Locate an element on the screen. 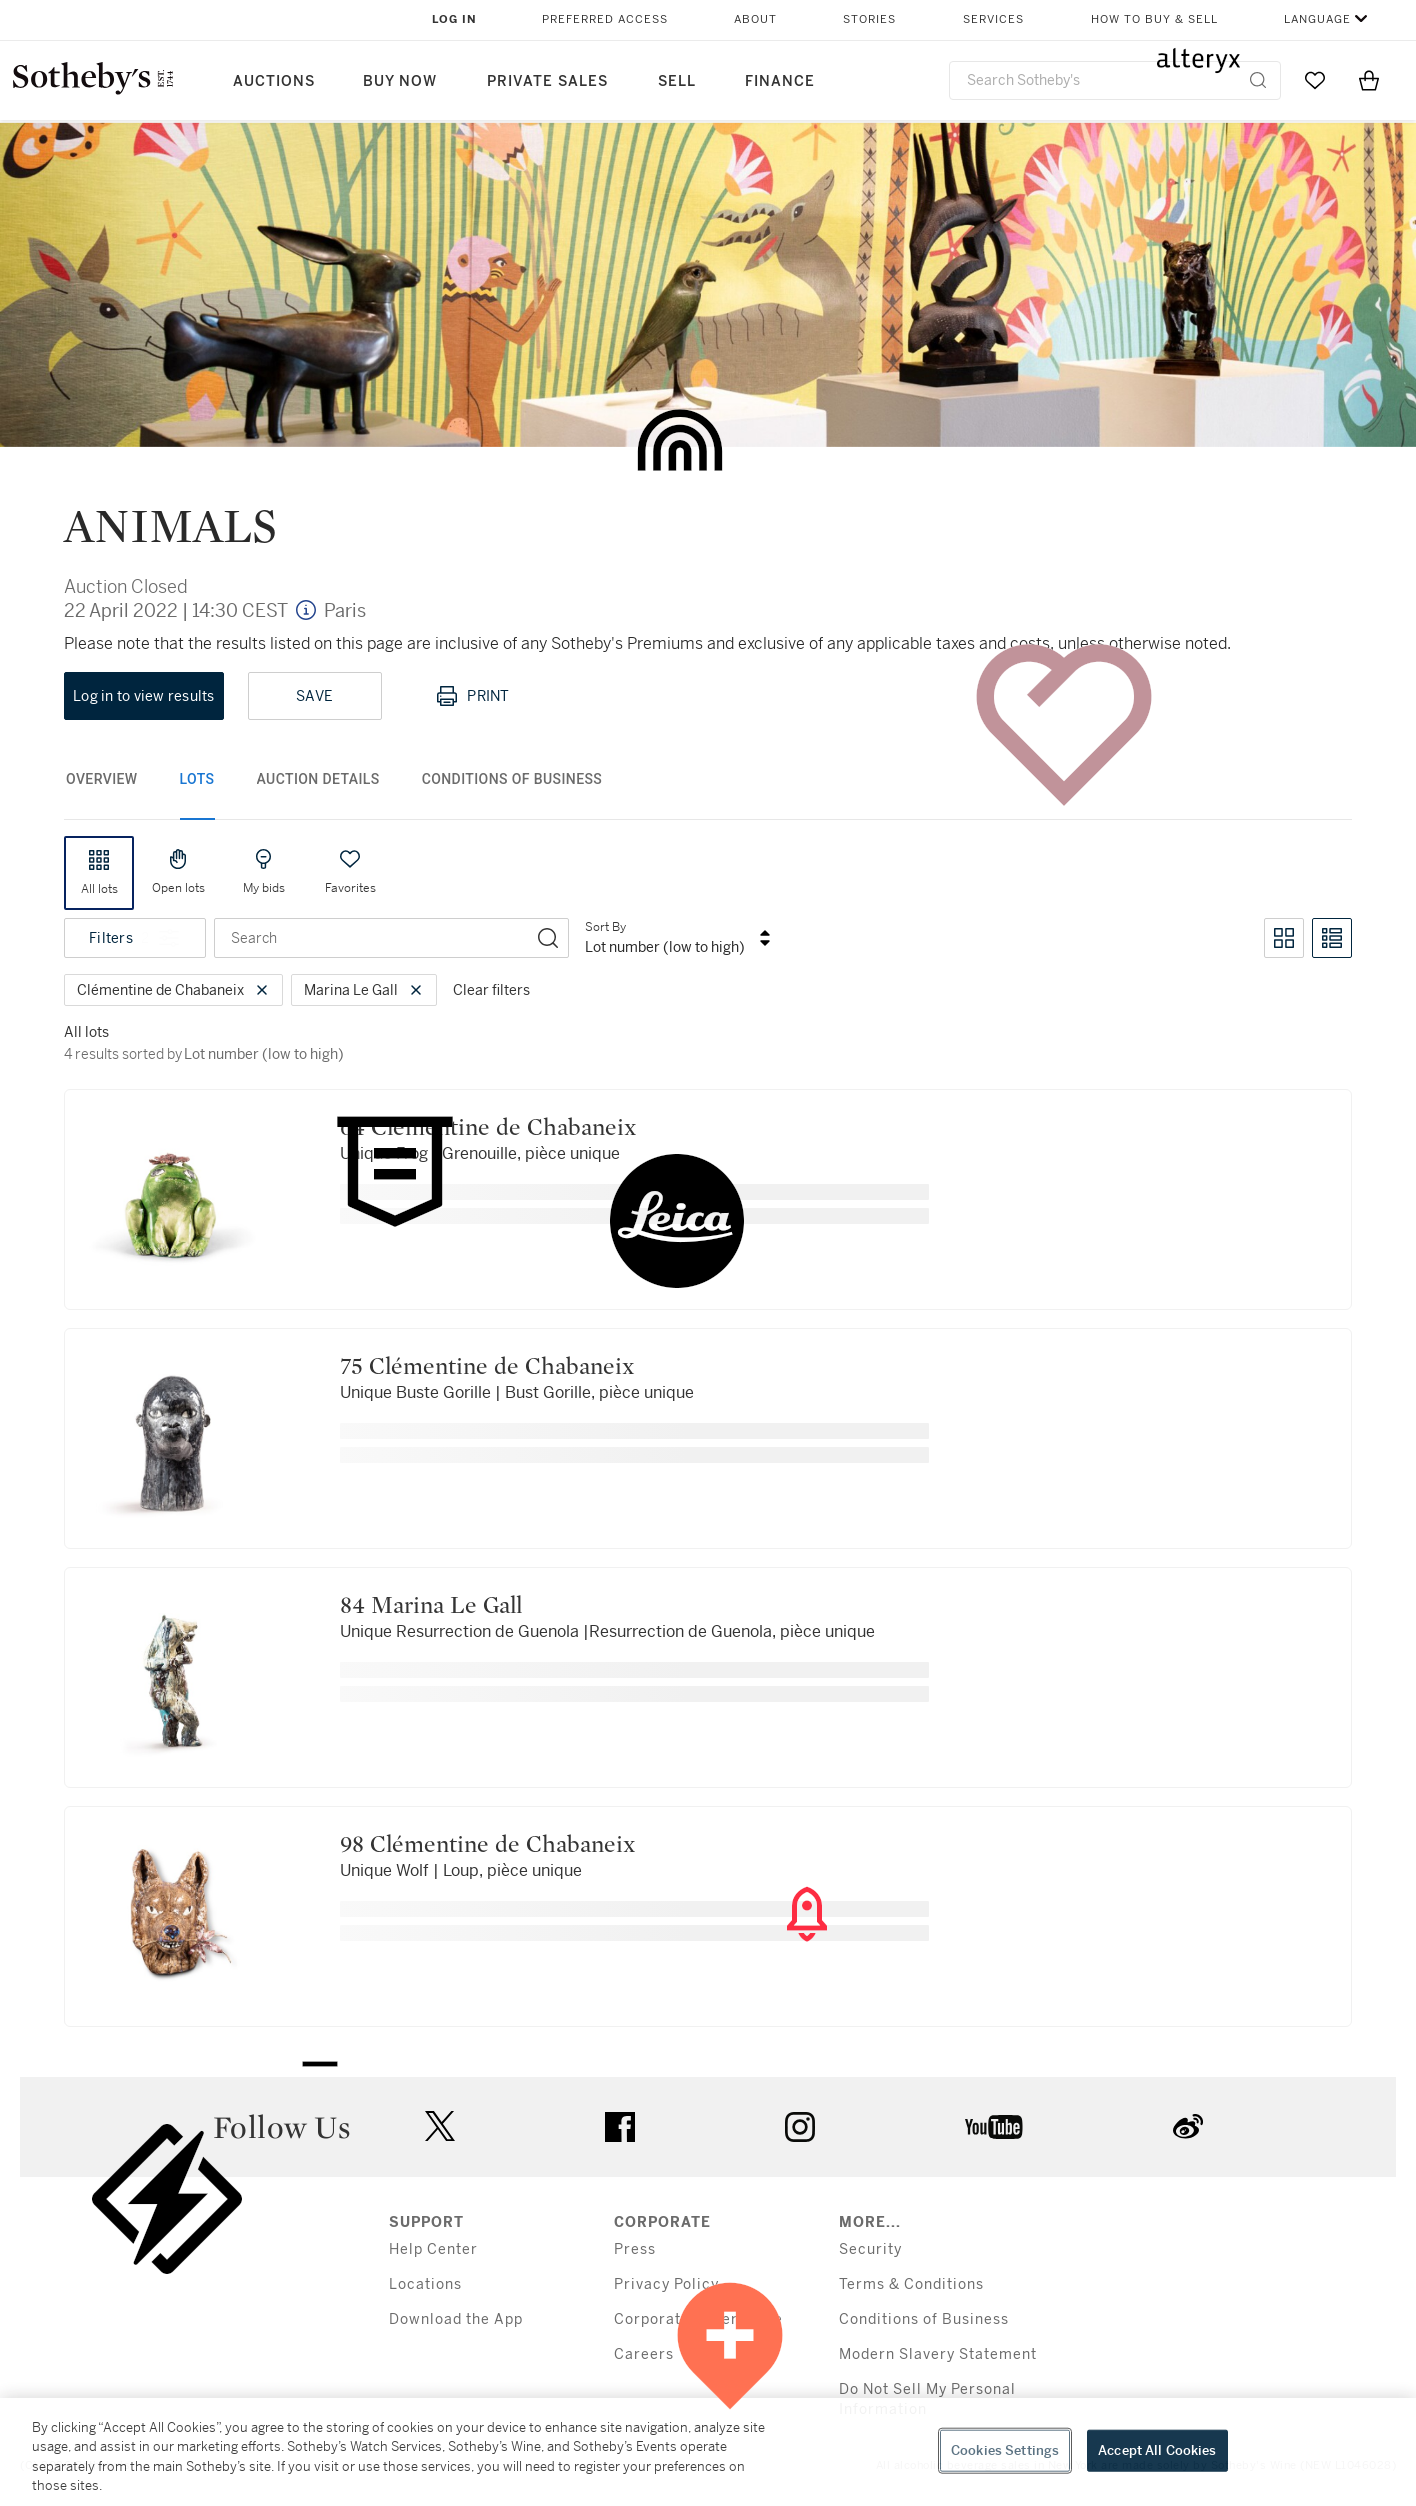 The image size is (1416, 2506). alteryx logo - link to alteryx data analytics platform is located at coordinates (1198, 60).